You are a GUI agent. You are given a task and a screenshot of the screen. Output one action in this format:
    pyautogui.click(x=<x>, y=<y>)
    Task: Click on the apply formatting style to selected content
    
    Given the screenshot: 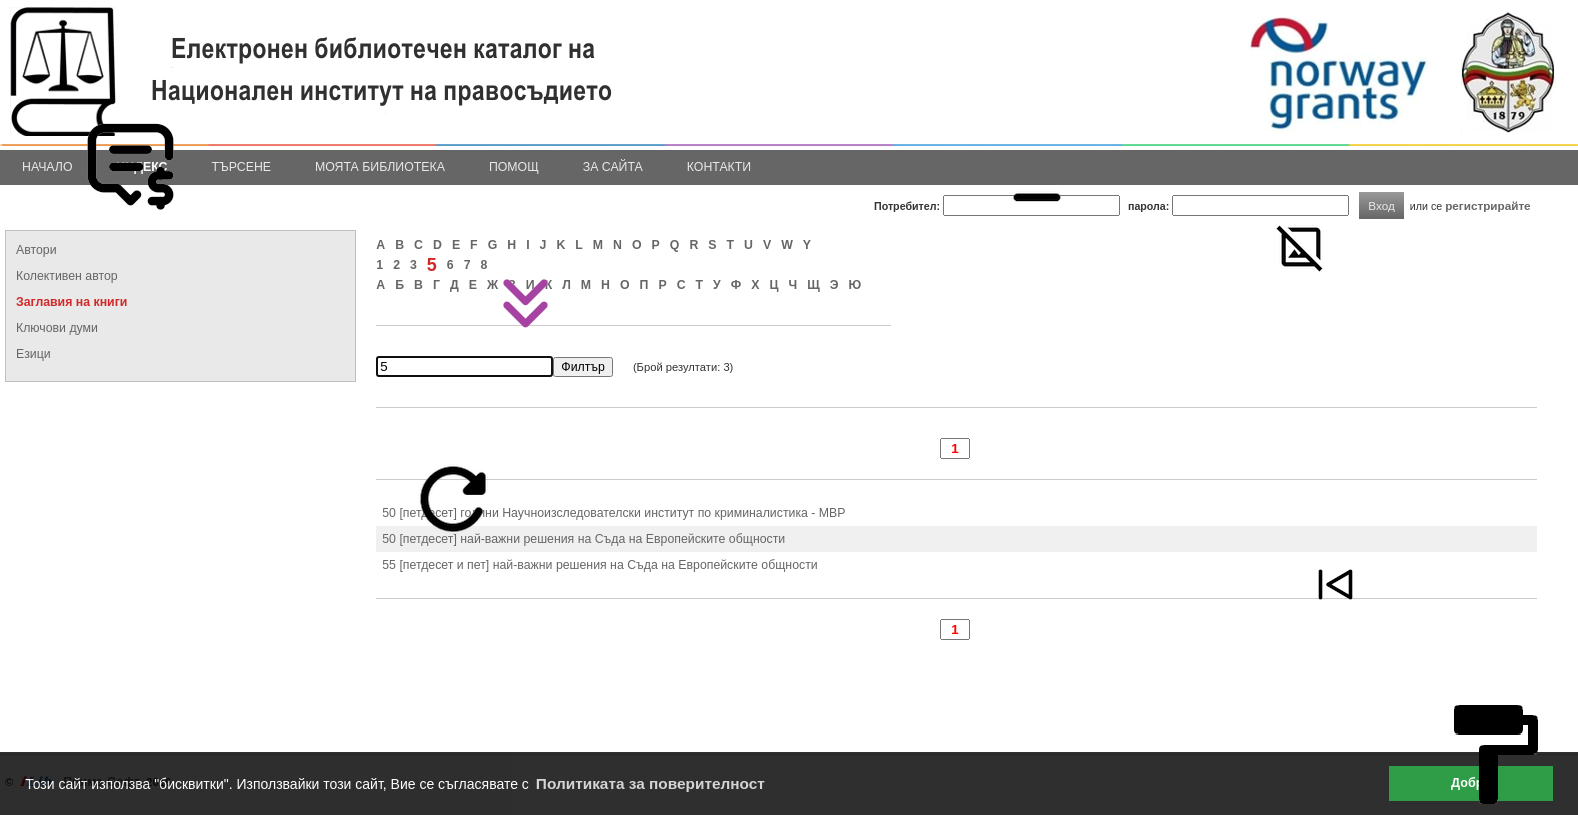 What is the action you would take?
    pyautogui.click(x=1493, y=754)
    